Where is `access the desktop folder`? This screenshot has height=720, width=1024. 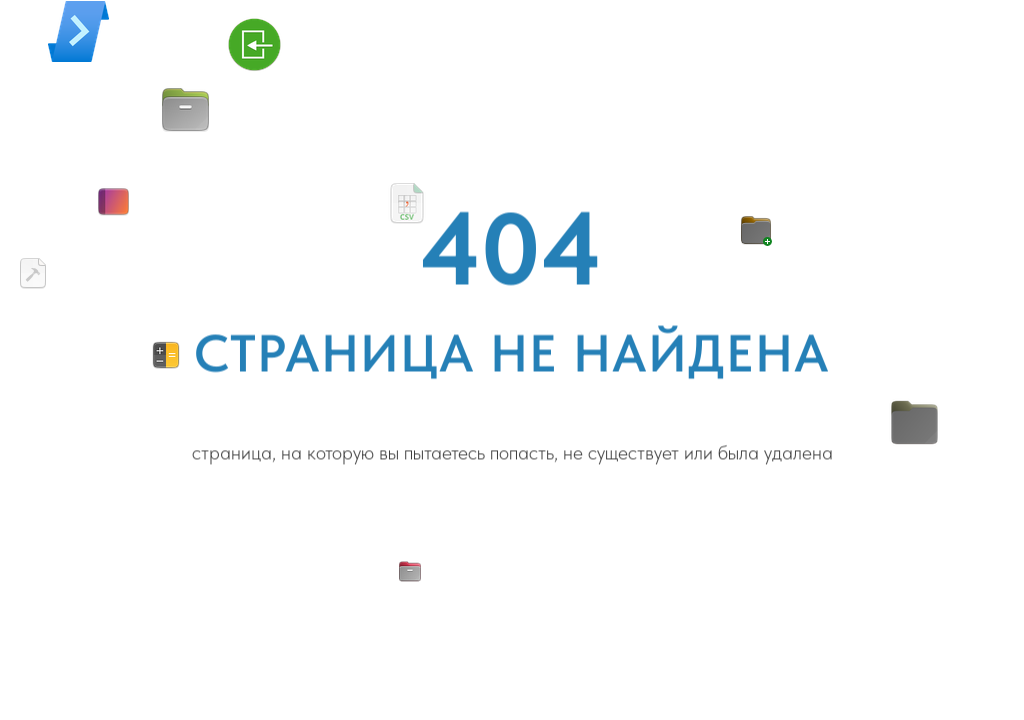
access the desktop folder is located at coordinates (113, 200).